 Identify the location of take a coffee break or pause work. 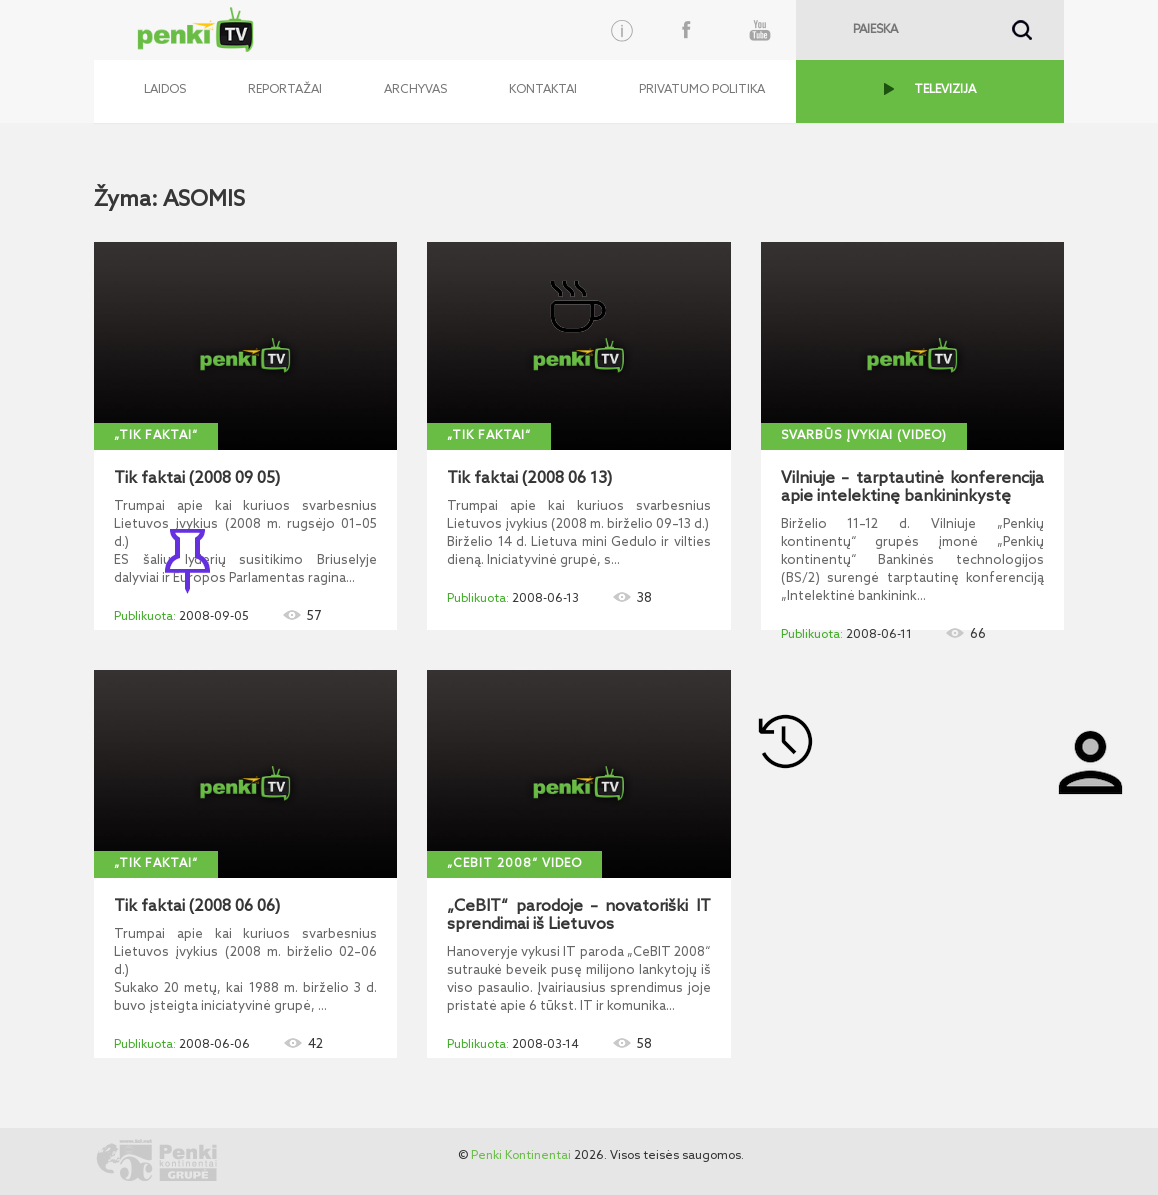
(574, 308).